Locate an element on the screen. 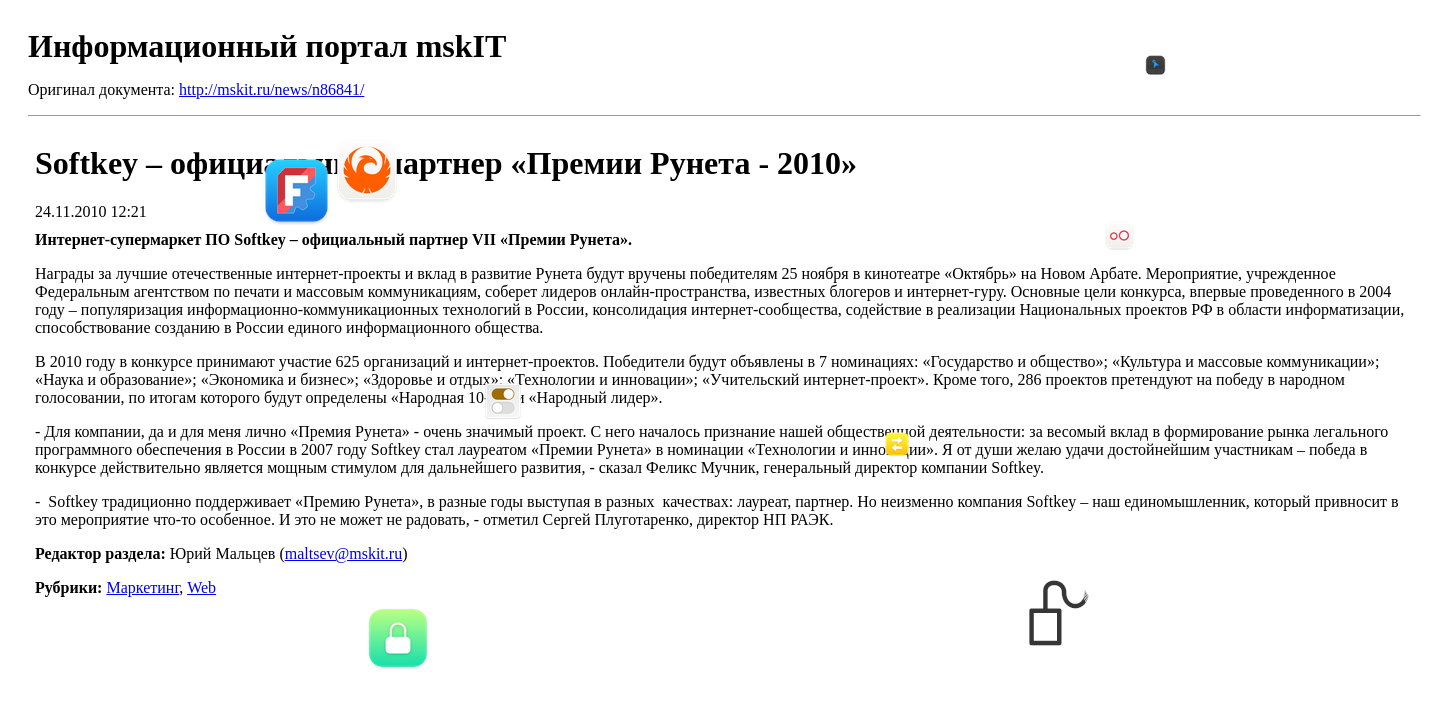 This screenshot has width=1447, height=720. switch to a different user account is located at coordinates (897, 444).